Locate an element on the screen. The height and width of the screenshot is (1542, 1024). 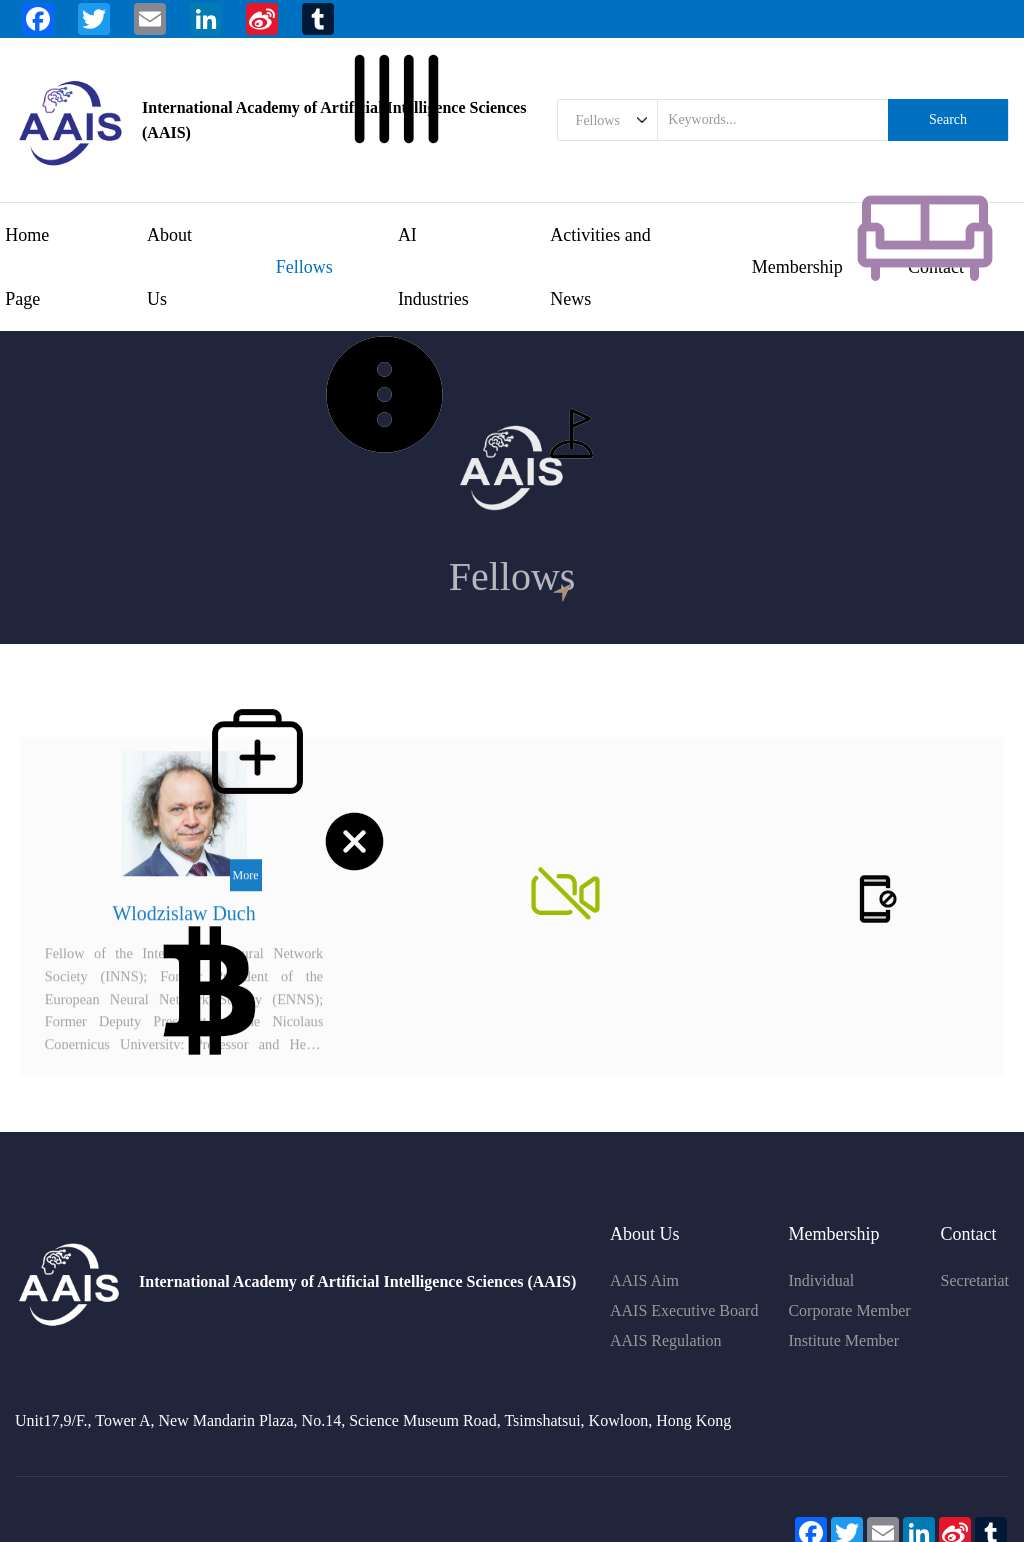
turn off camera or disable video is located at coordinates (565, 894).